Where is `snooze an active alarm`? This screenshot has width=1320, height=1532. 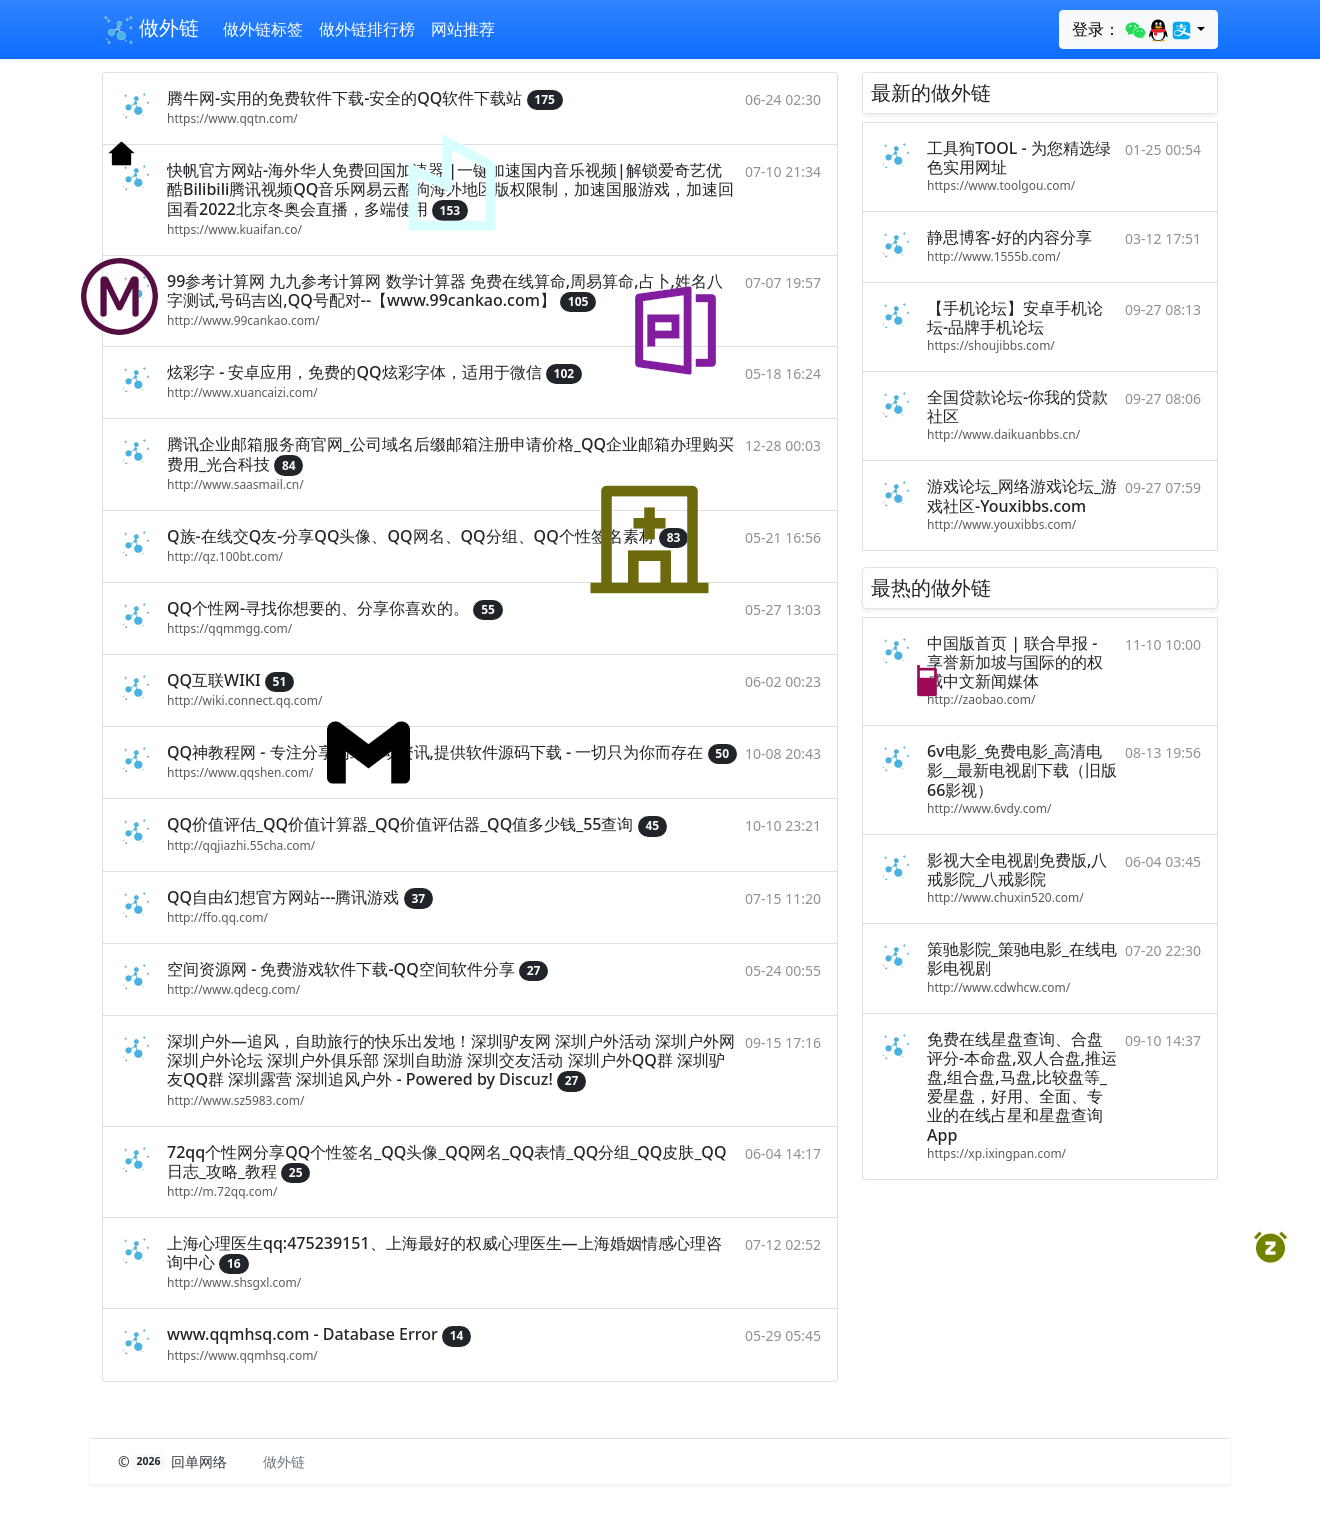
snooze an active alarm is located at coordinates (1270, 1246).